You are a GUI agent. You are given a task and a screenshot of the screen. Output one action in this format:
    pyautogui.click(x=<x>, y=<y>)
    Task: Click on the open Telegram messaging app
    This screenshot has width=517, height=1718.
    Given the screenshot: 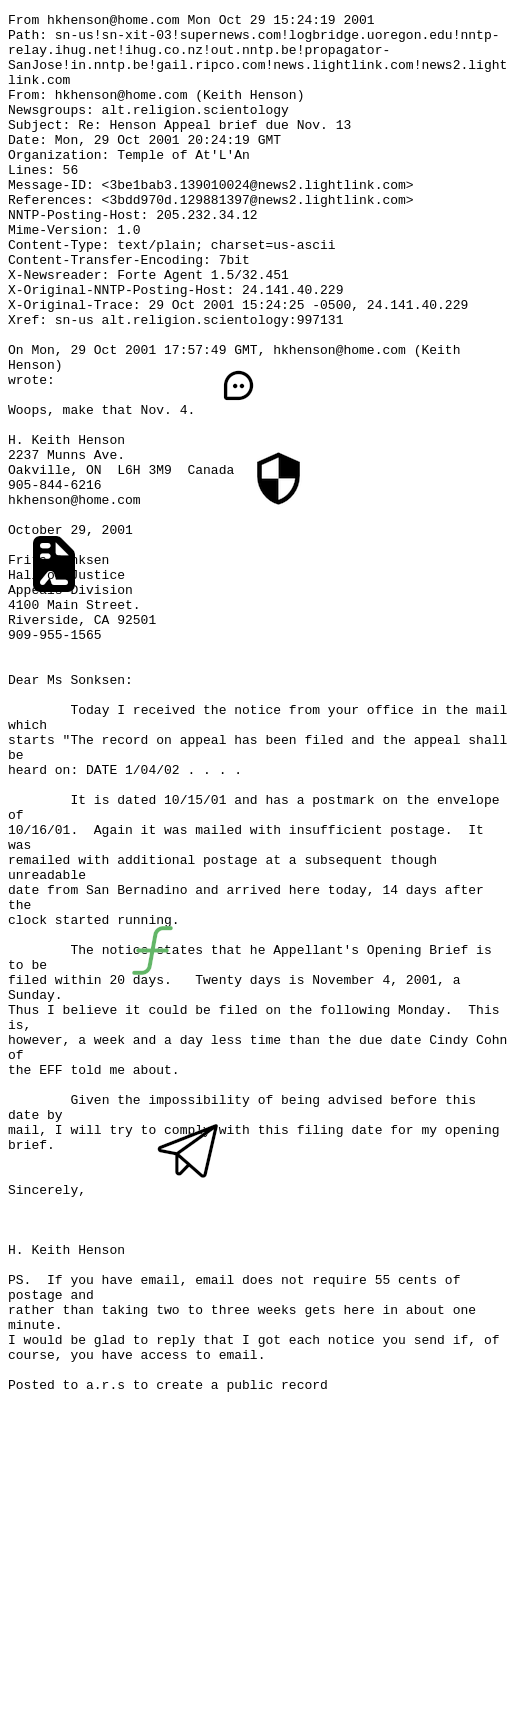 What is the action you would take?
    pyautogui.click(x=190, y=1152)
    